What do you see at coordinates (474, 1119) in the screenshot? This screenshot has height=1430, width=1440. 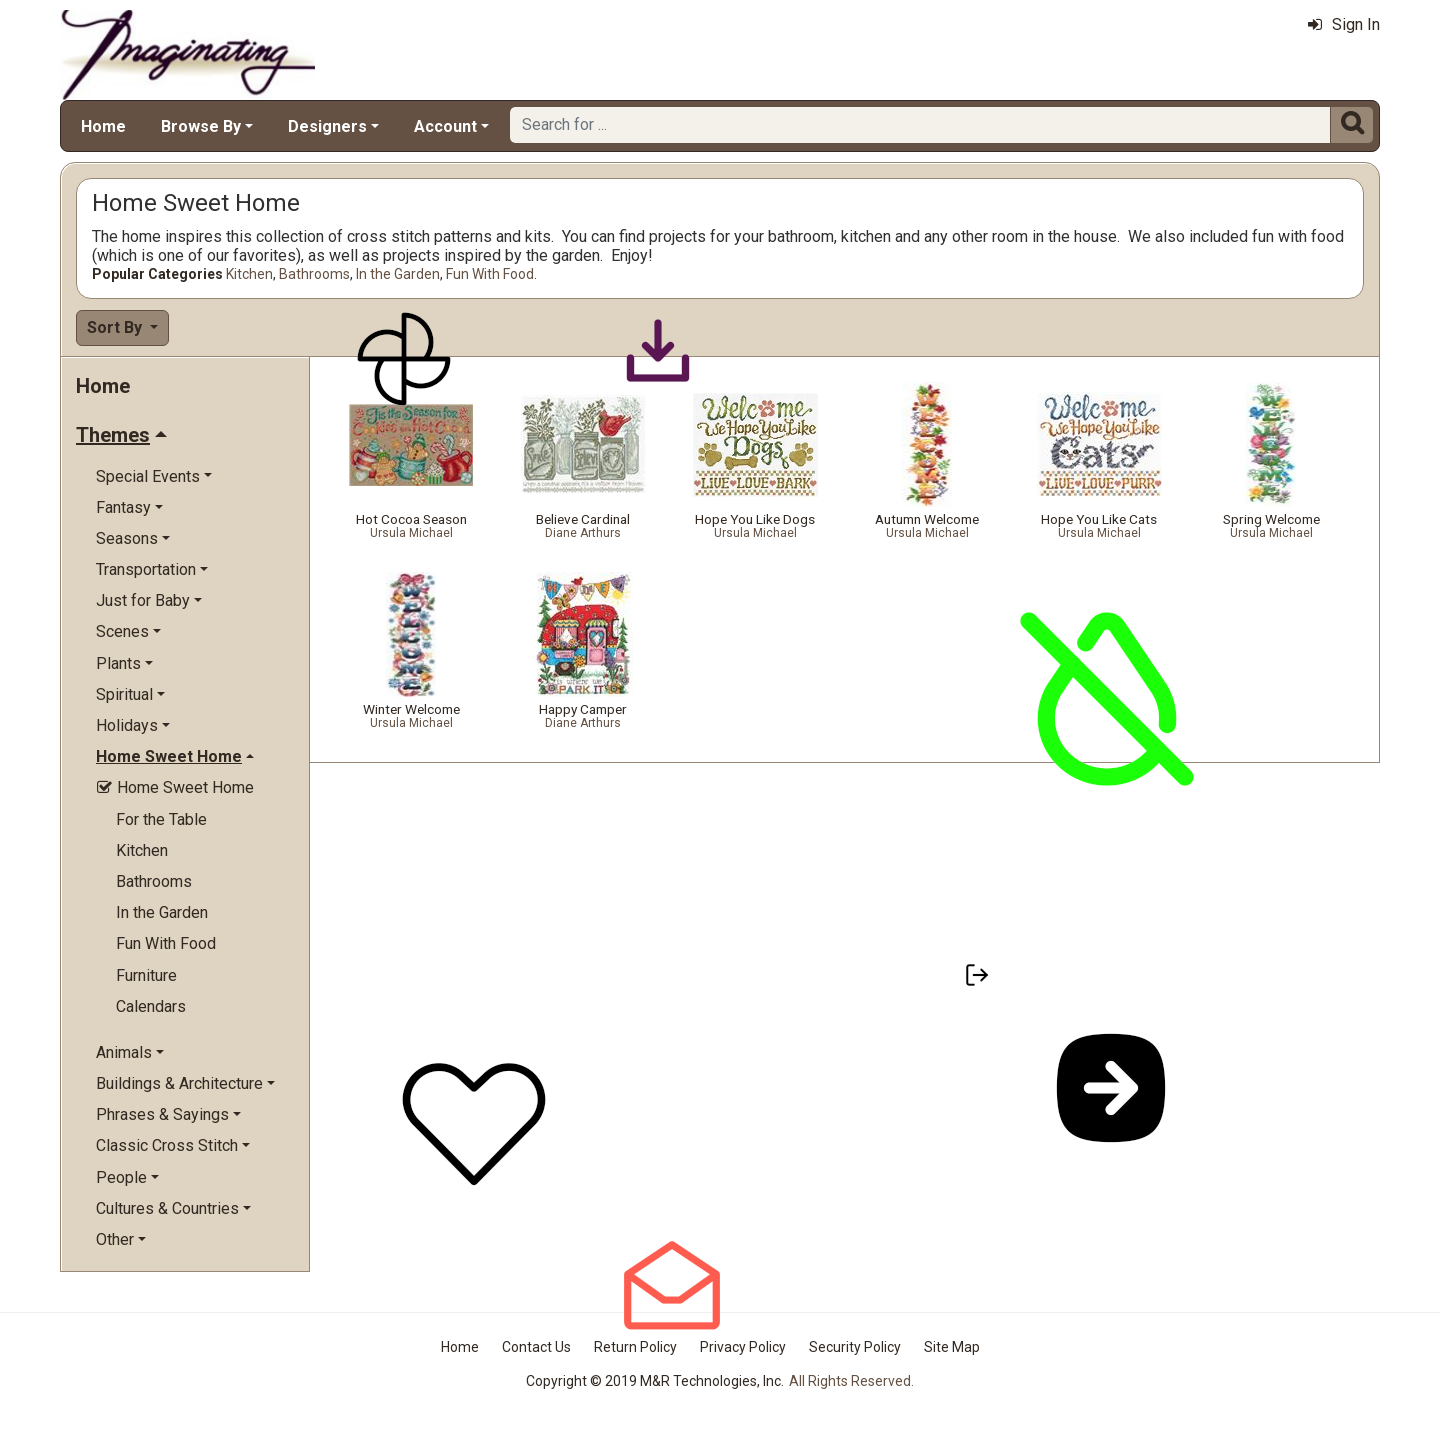 I see `add to favorites` at bounding box center [474, 1119].